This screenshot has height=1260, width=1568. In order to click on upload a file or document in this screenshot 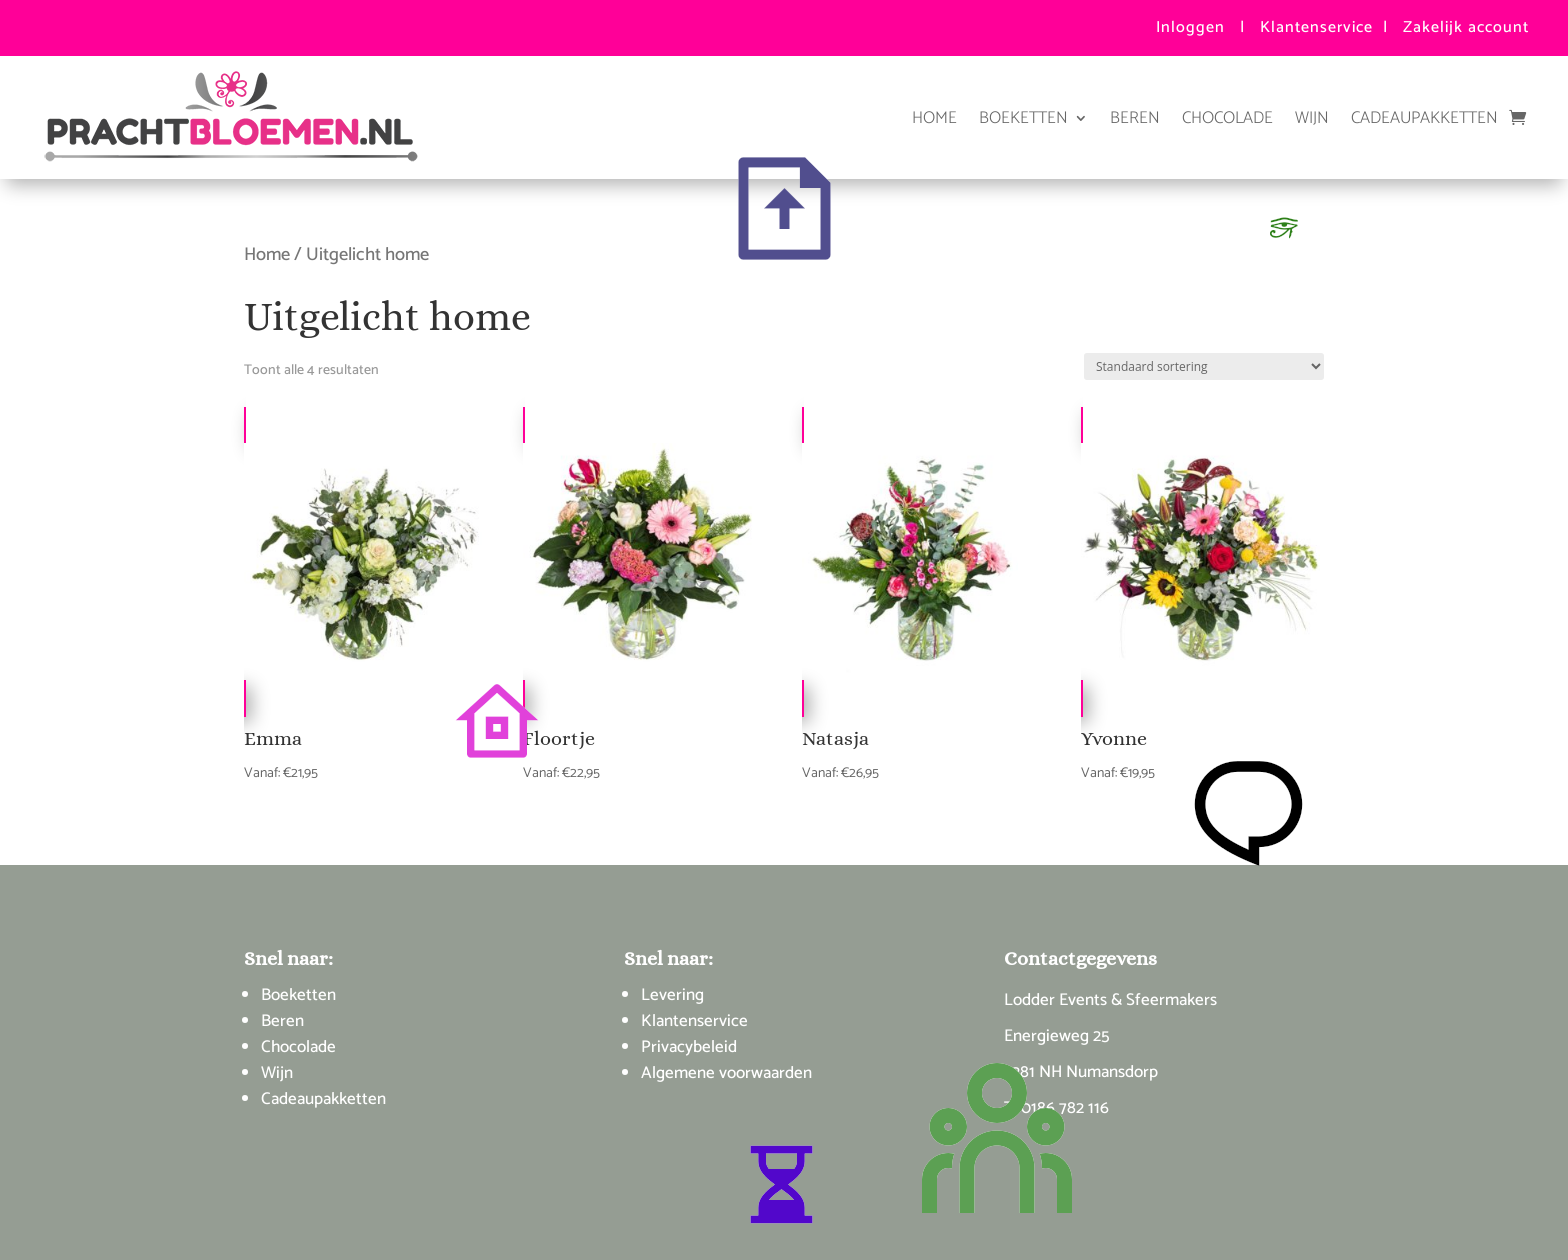, I will do `click(784, 208)`.